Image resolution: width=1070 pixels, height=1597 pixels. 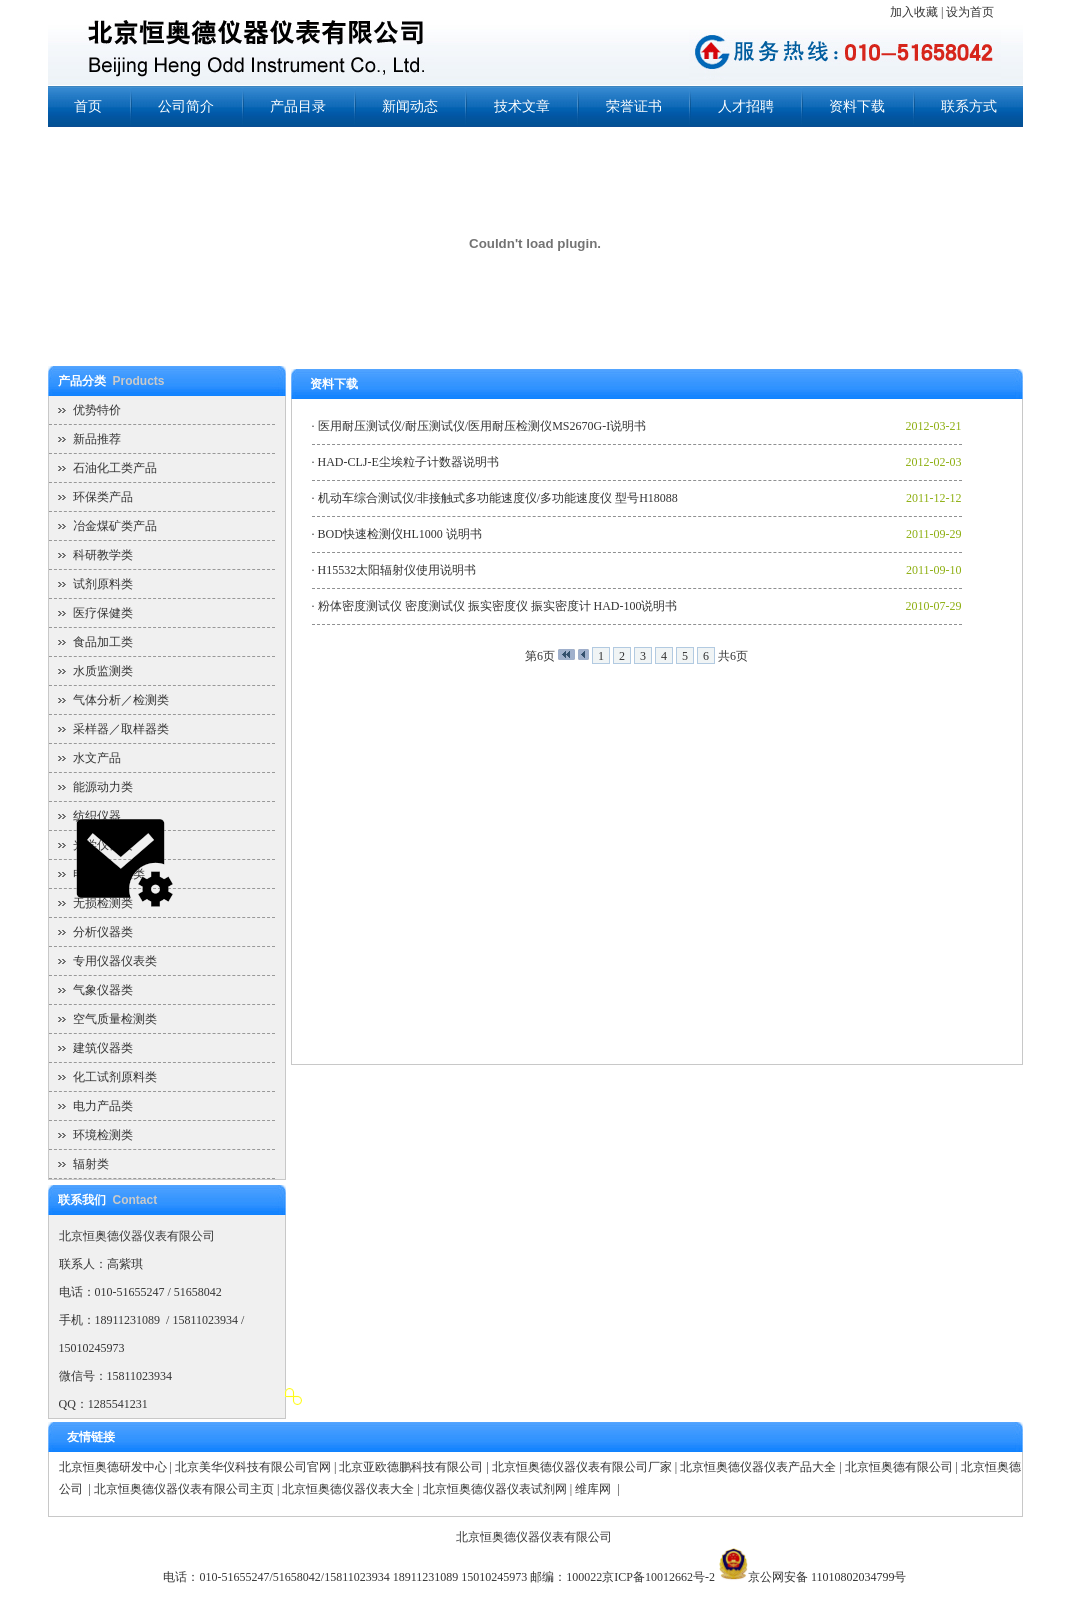 What do you see at coordinates (120, 858) in the screenshot?
I see `access email settings` at bounding box center [120, 858].